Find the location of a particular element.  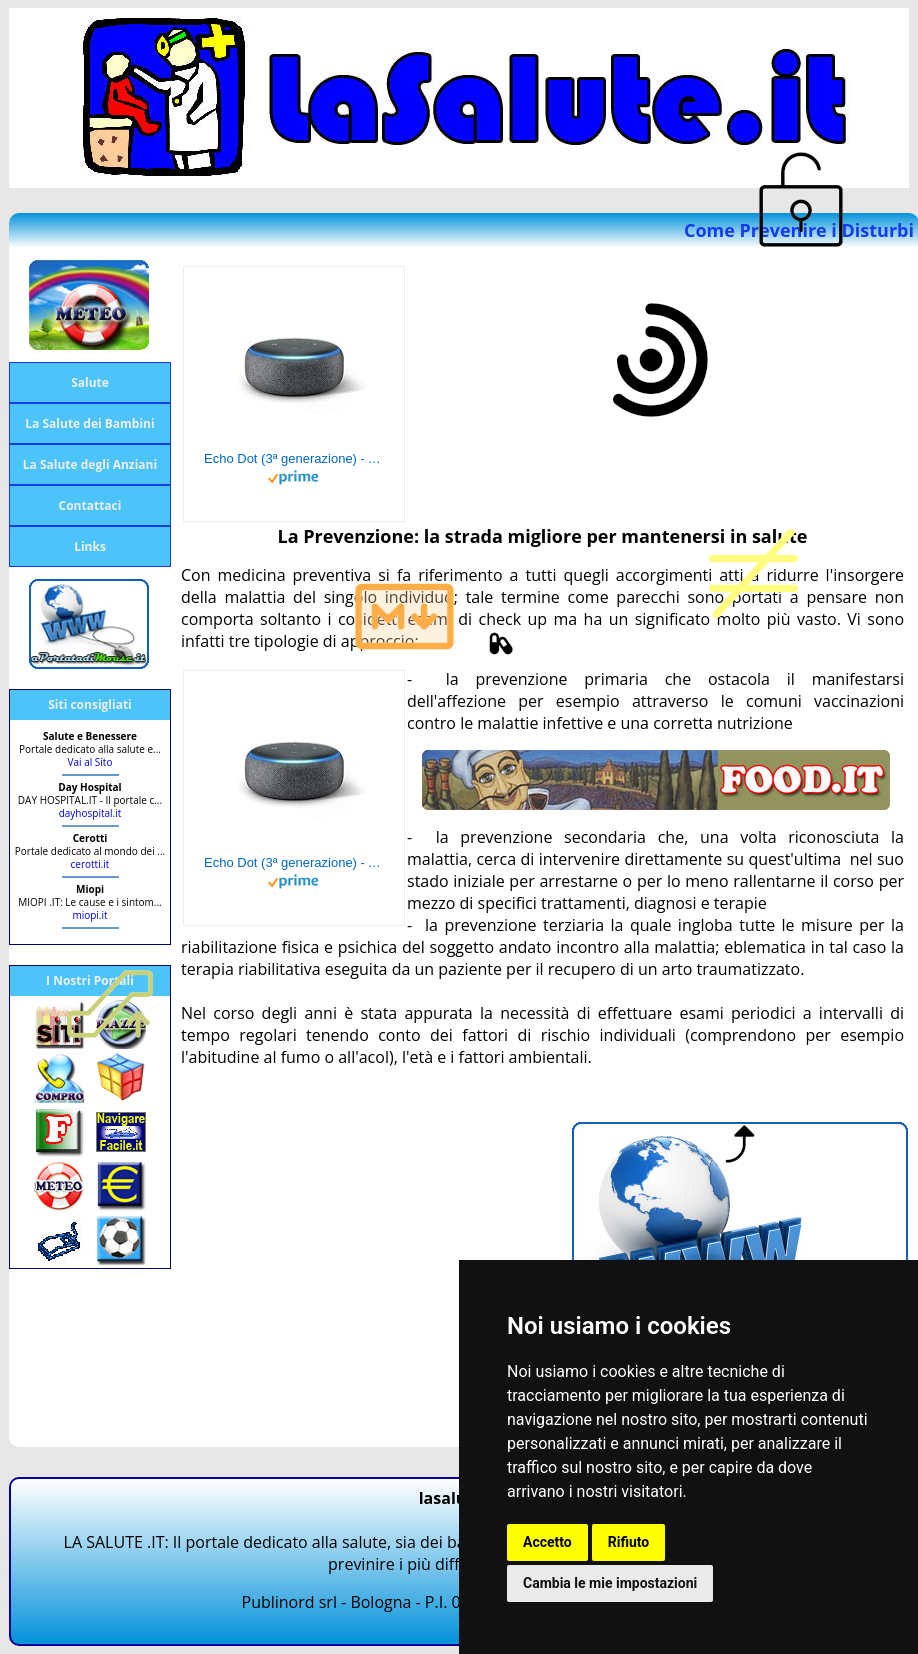

go back and up in navigation is located at coordinates (740, 1144).